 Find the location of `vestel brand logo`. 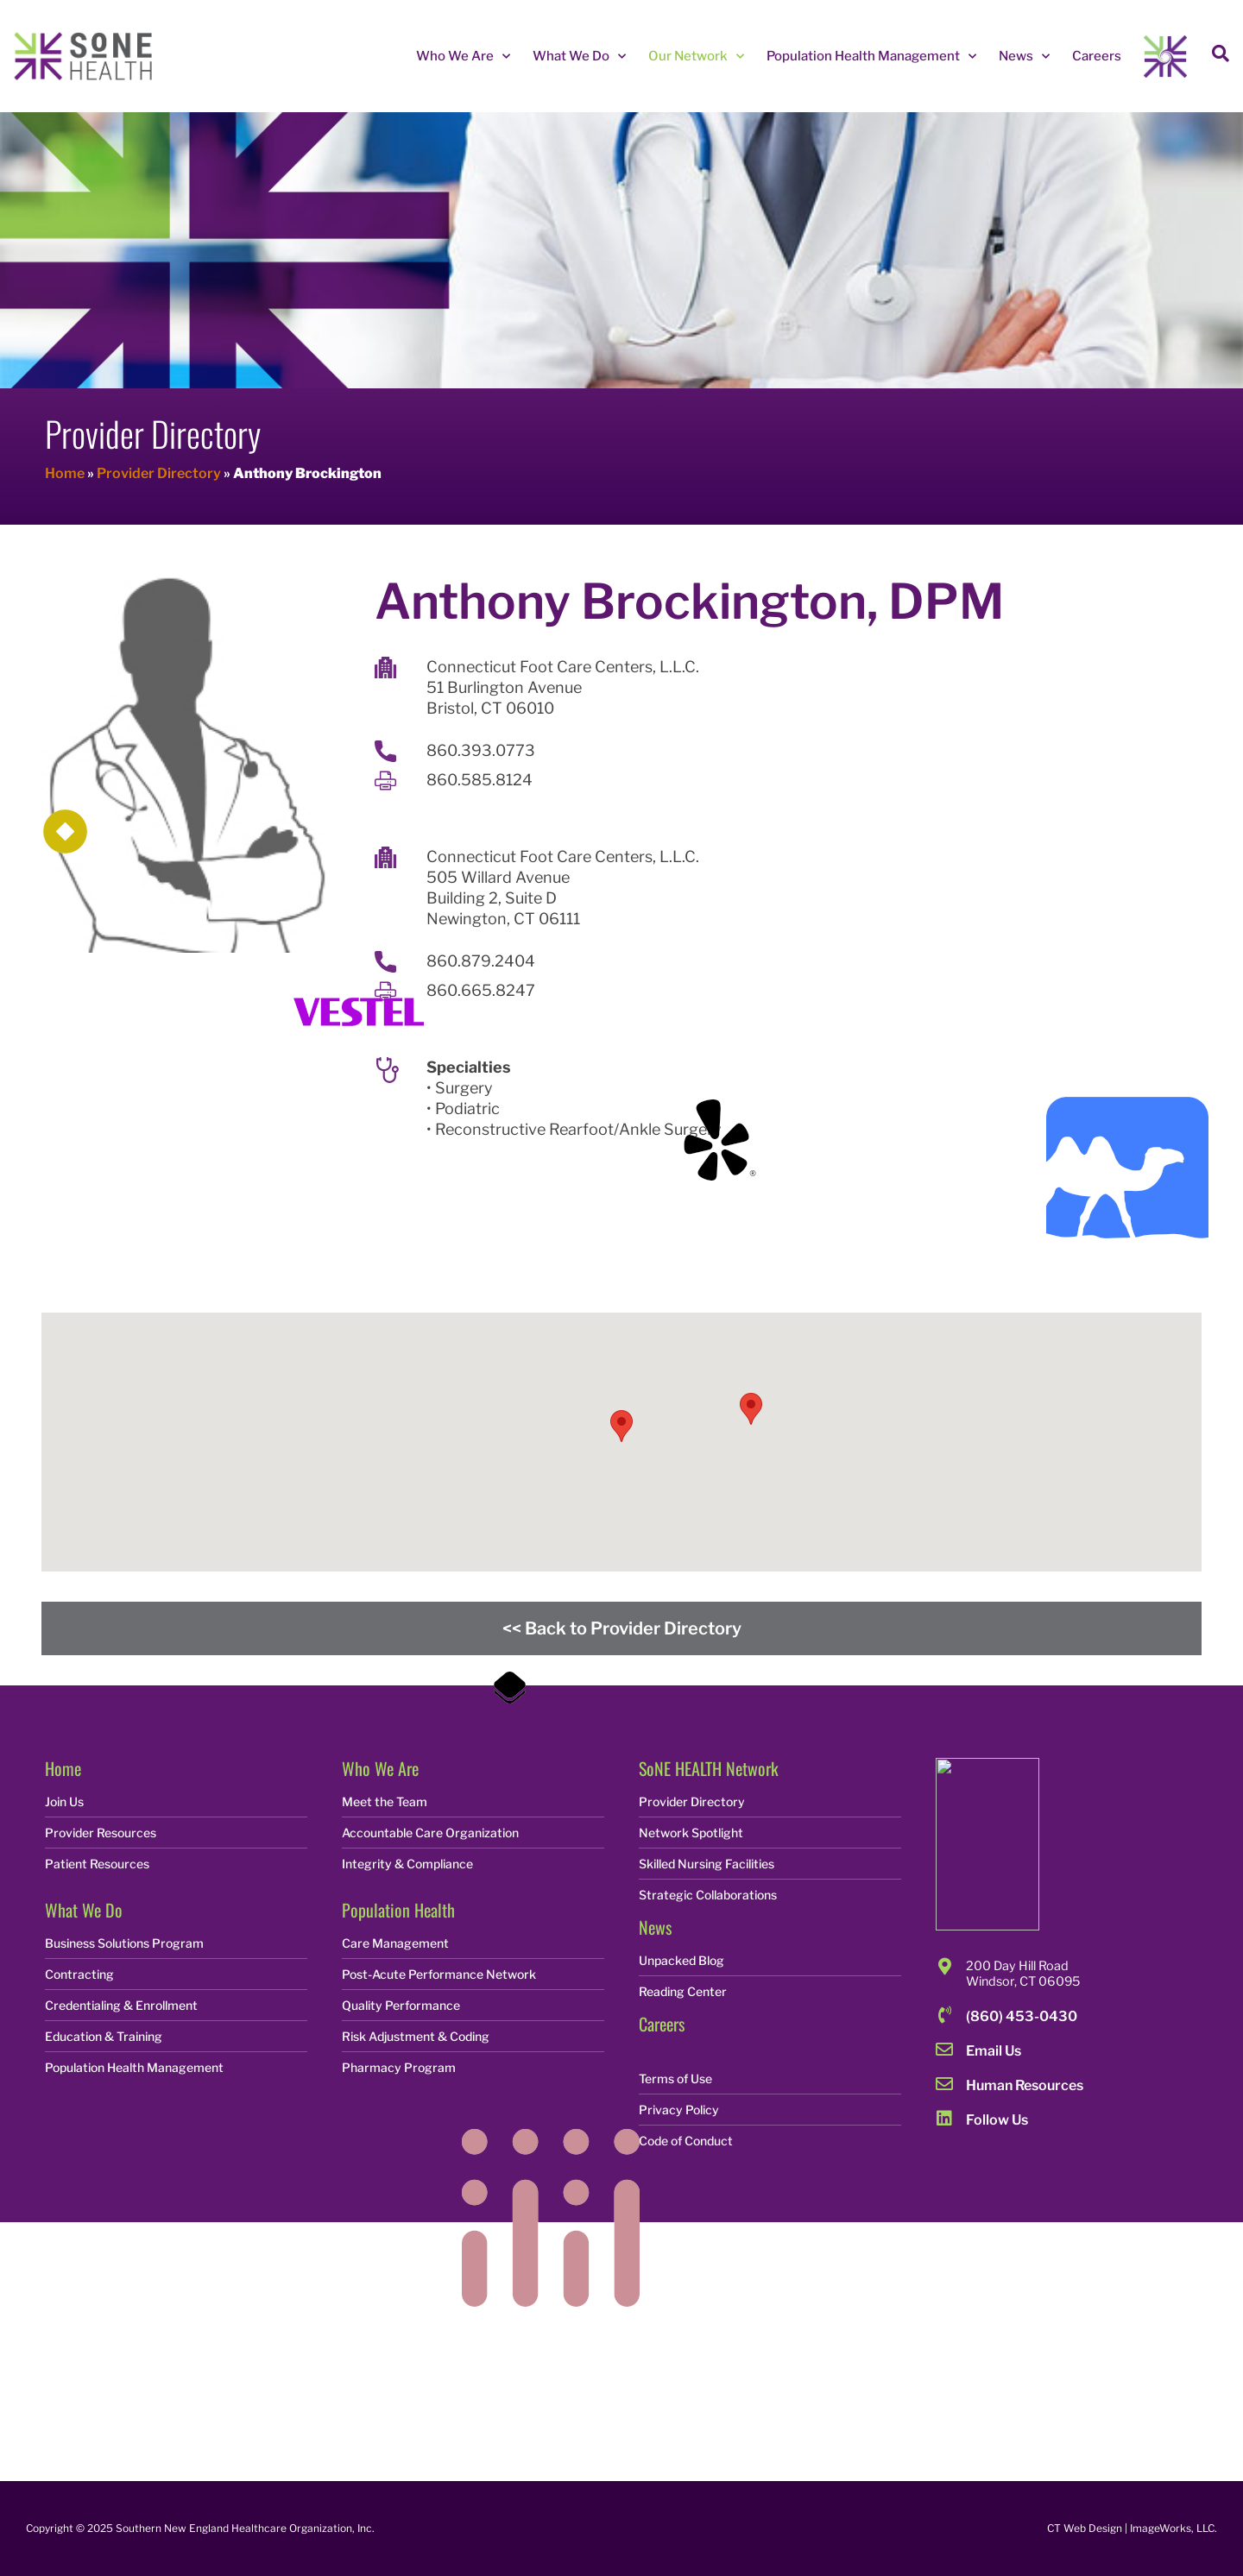

vestel brand logo is located at coordinates (358, 1011).